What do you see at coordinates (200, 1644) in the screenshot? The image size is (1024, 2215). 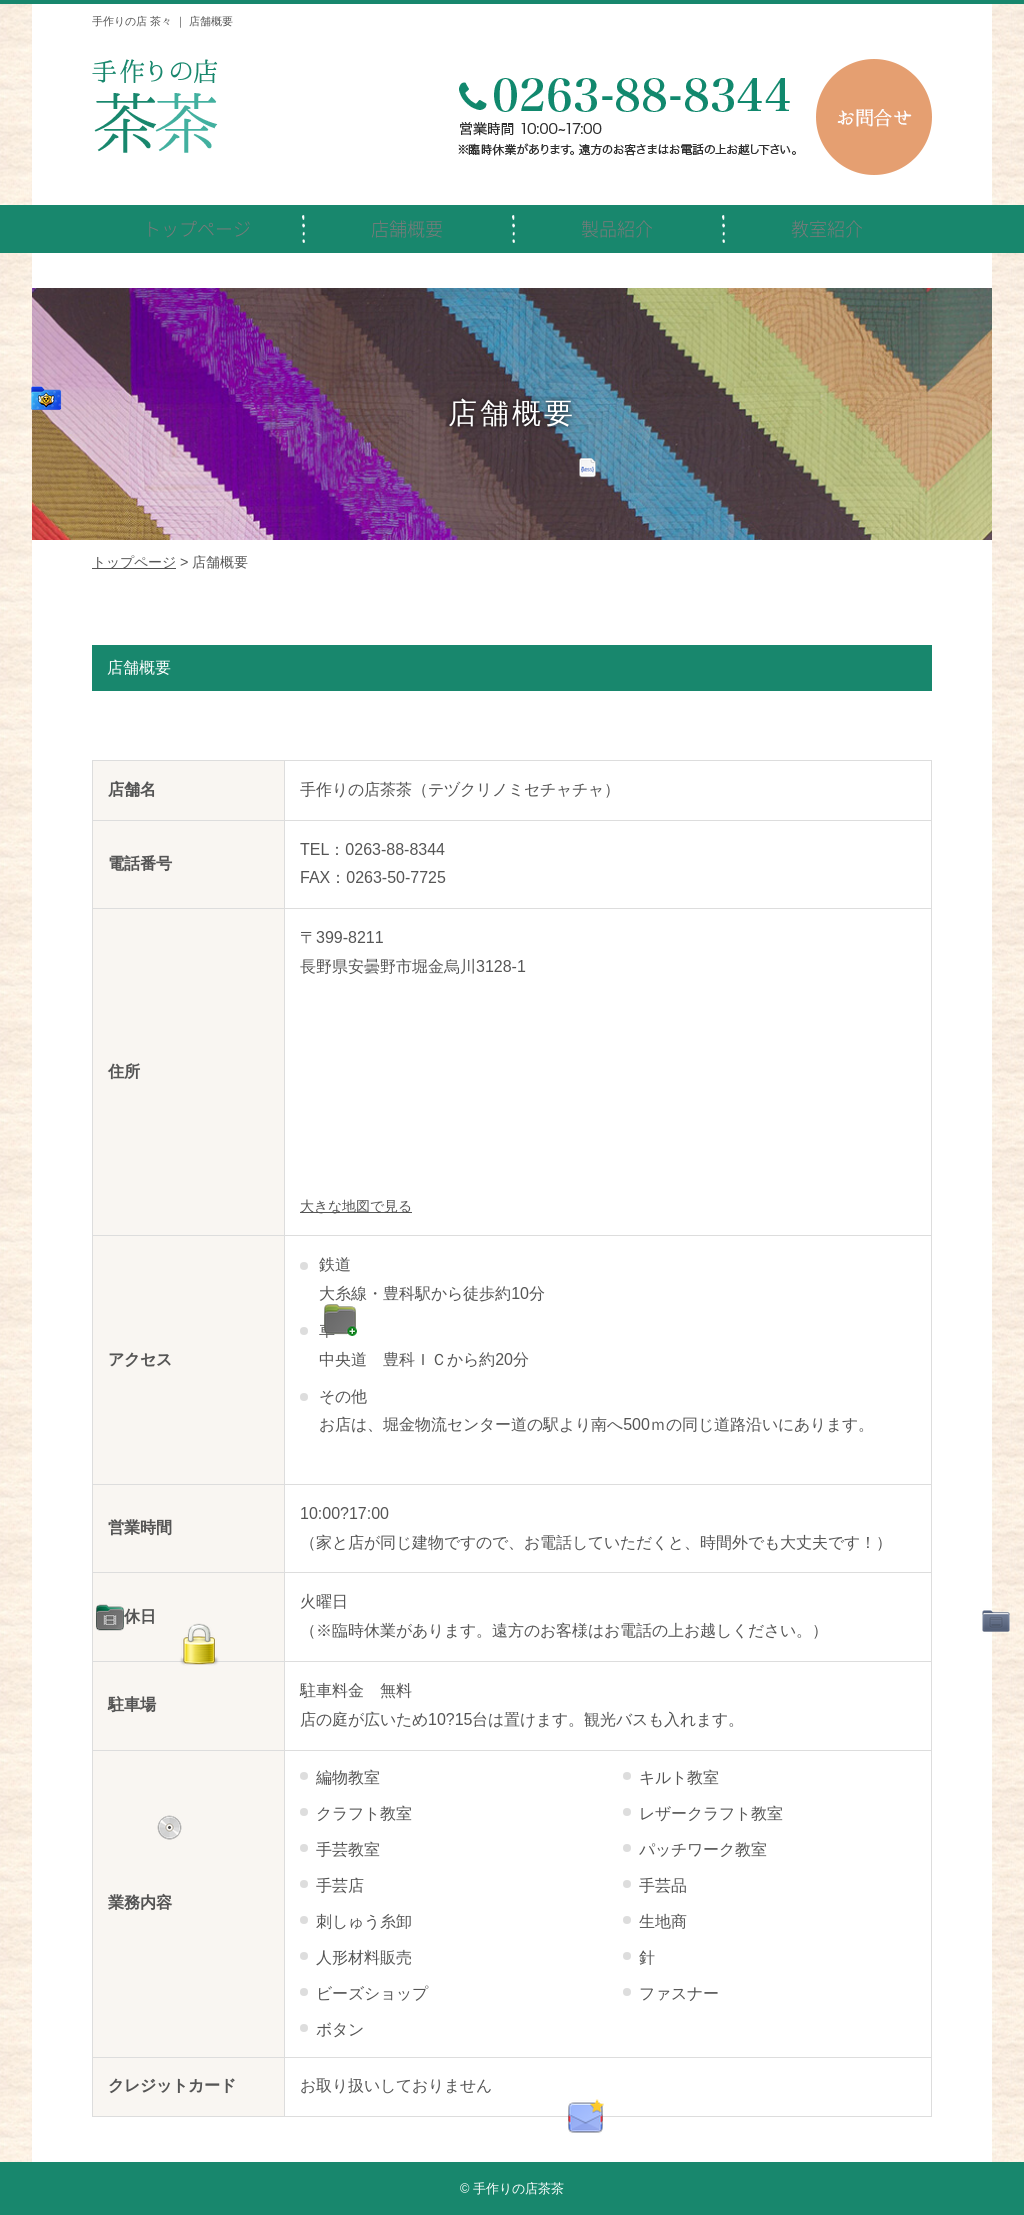 I see `indicates content or settings are locked` at bounding box center [200, 1644].